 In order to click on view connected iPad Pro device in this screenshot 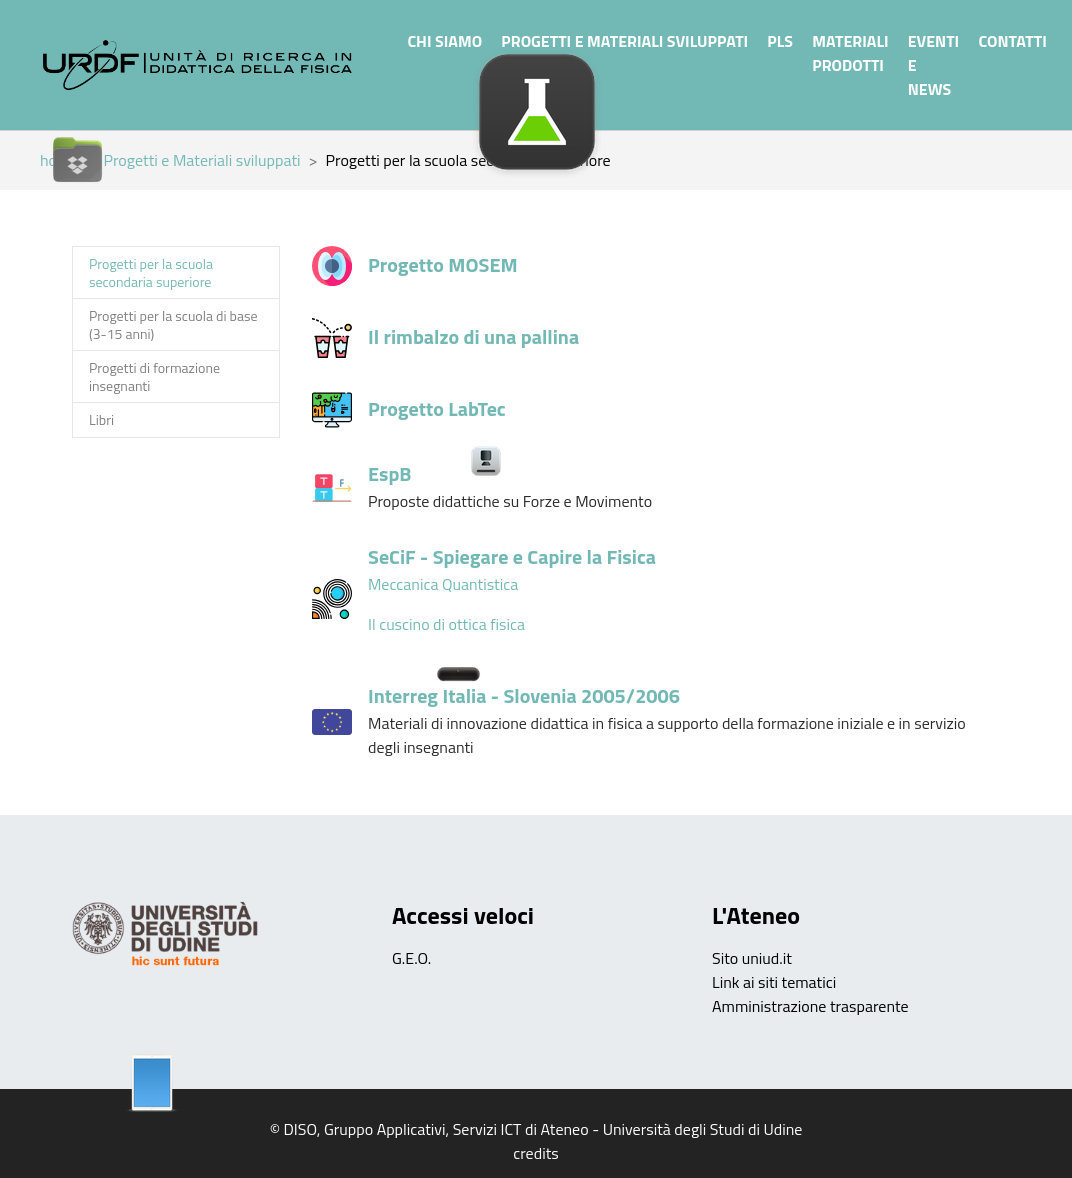, I will do `click(152, 1083)`.